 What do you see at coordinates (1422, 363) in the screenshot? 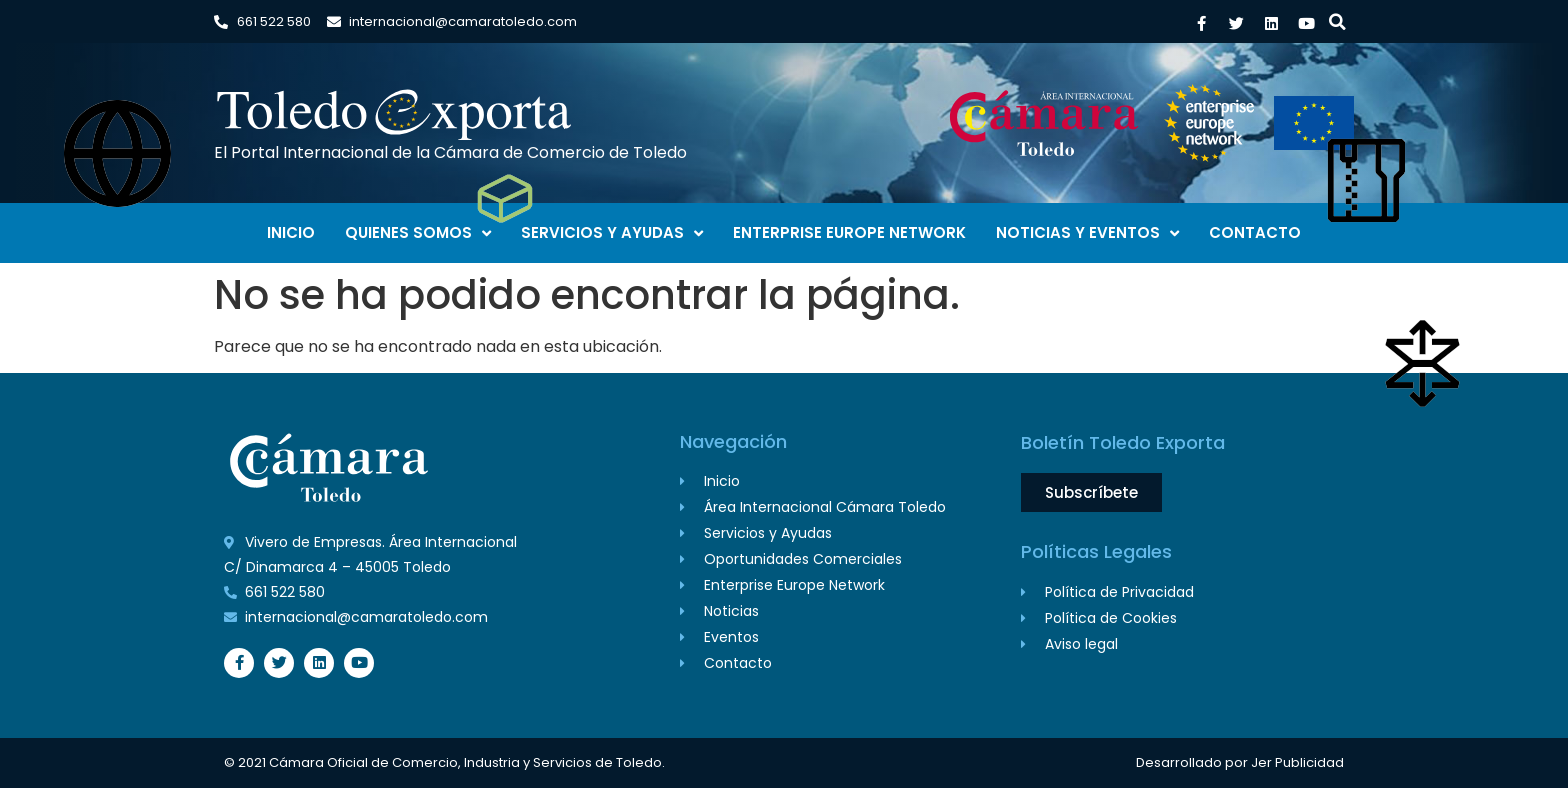
I see `expand all collapsed sections` at bounding box center [1422, 363].